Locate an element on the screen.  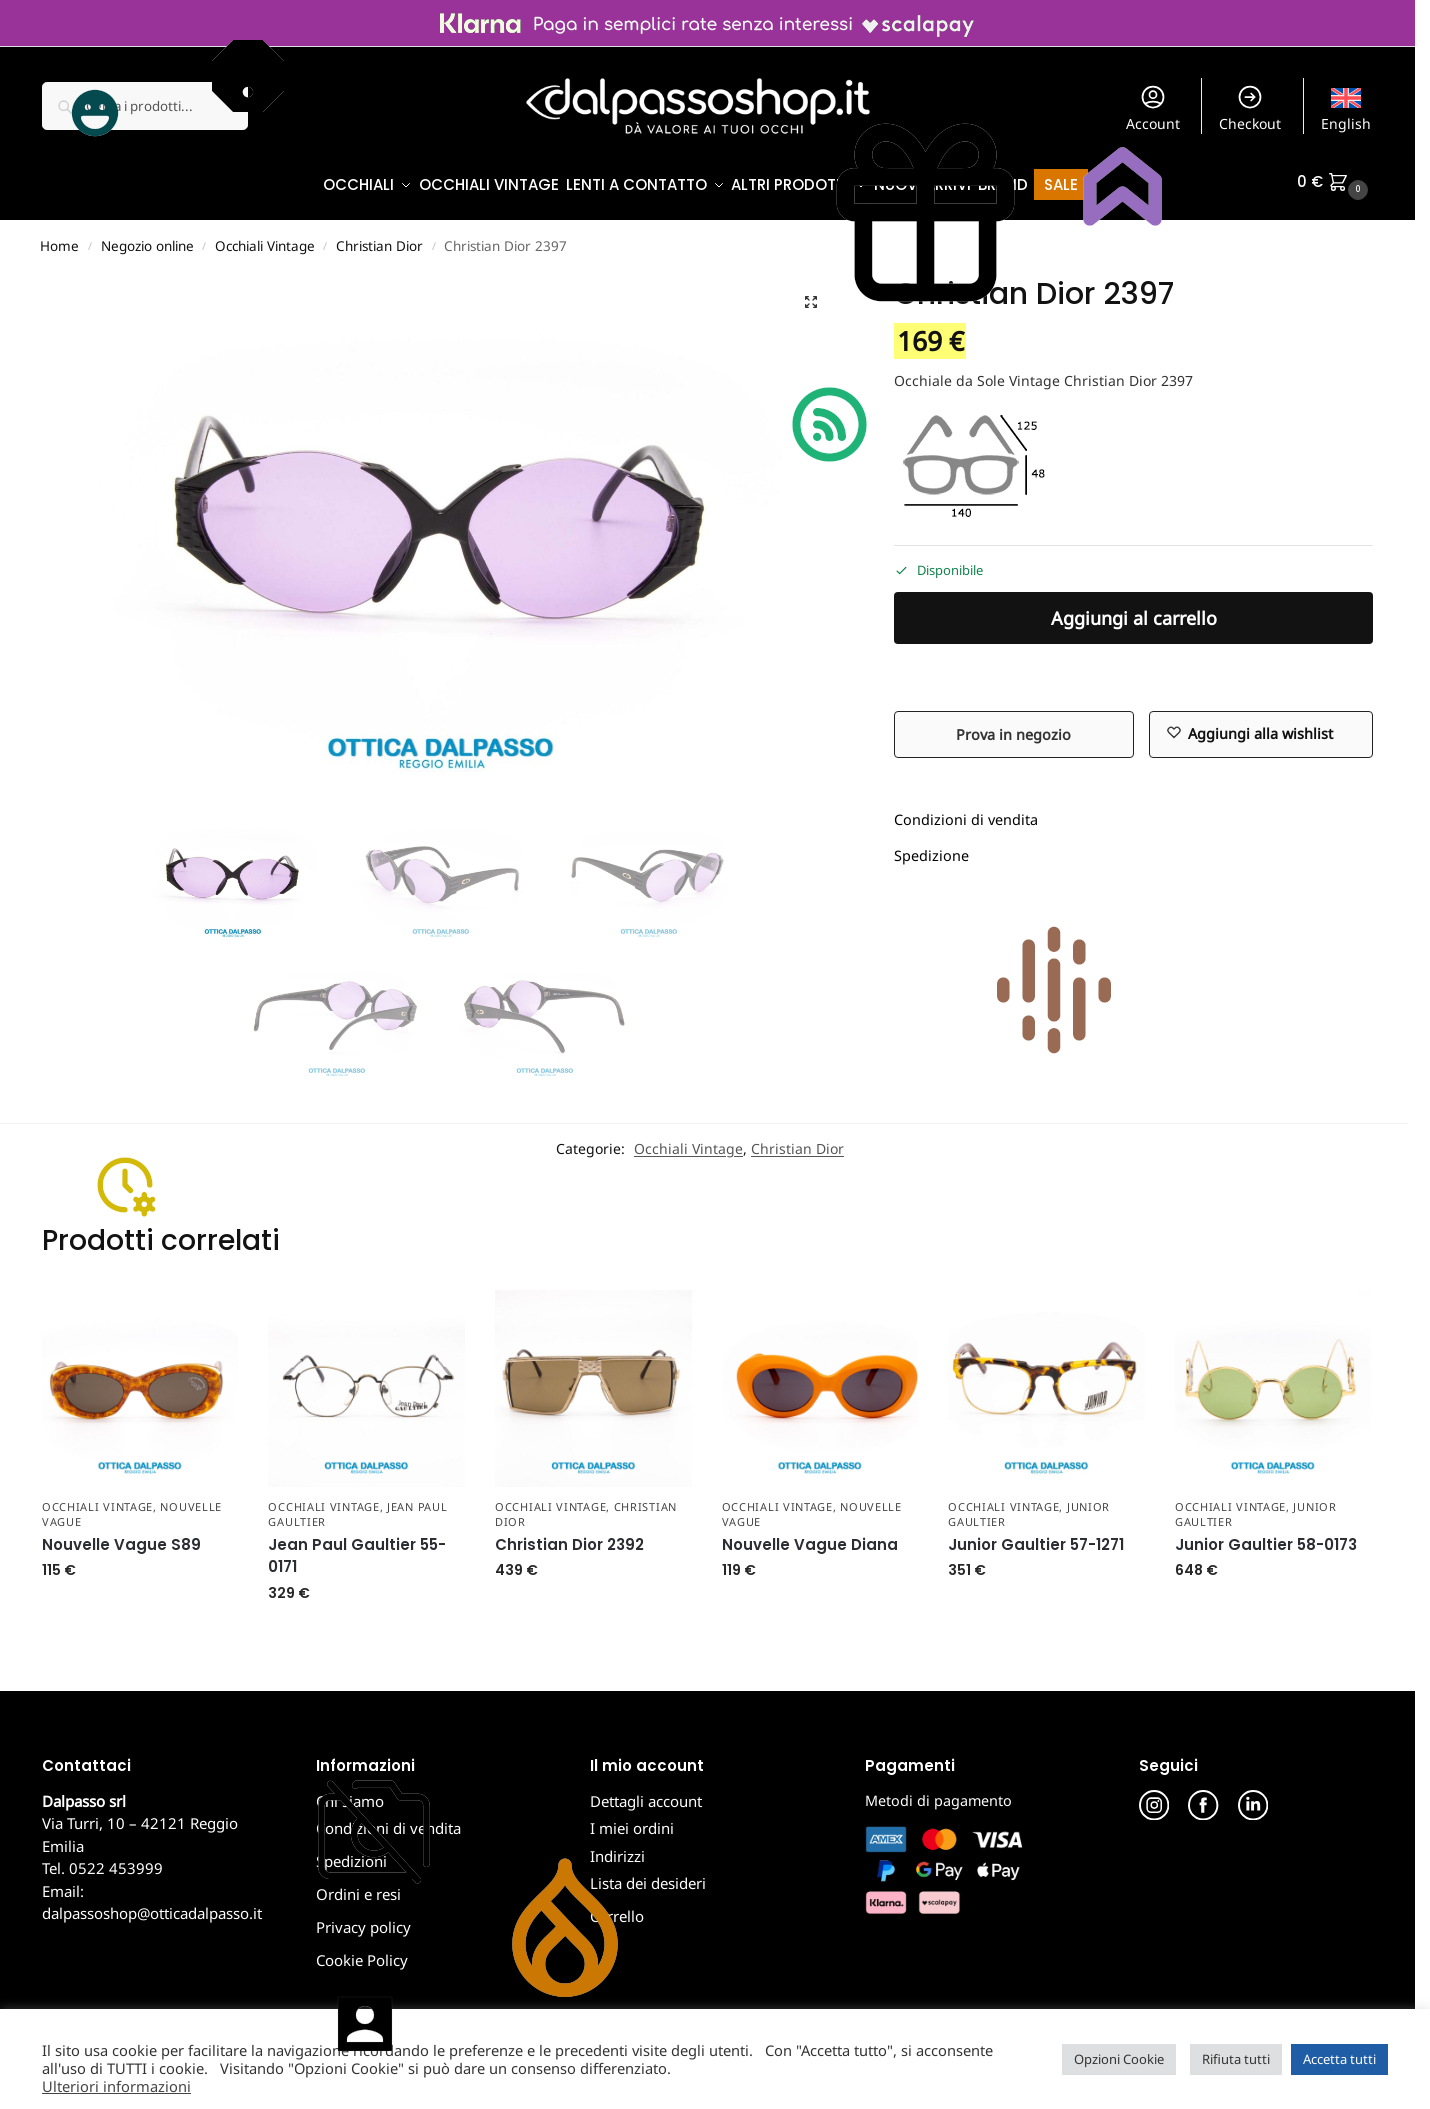
locate your airtag device is located at coordinates (829, 424).